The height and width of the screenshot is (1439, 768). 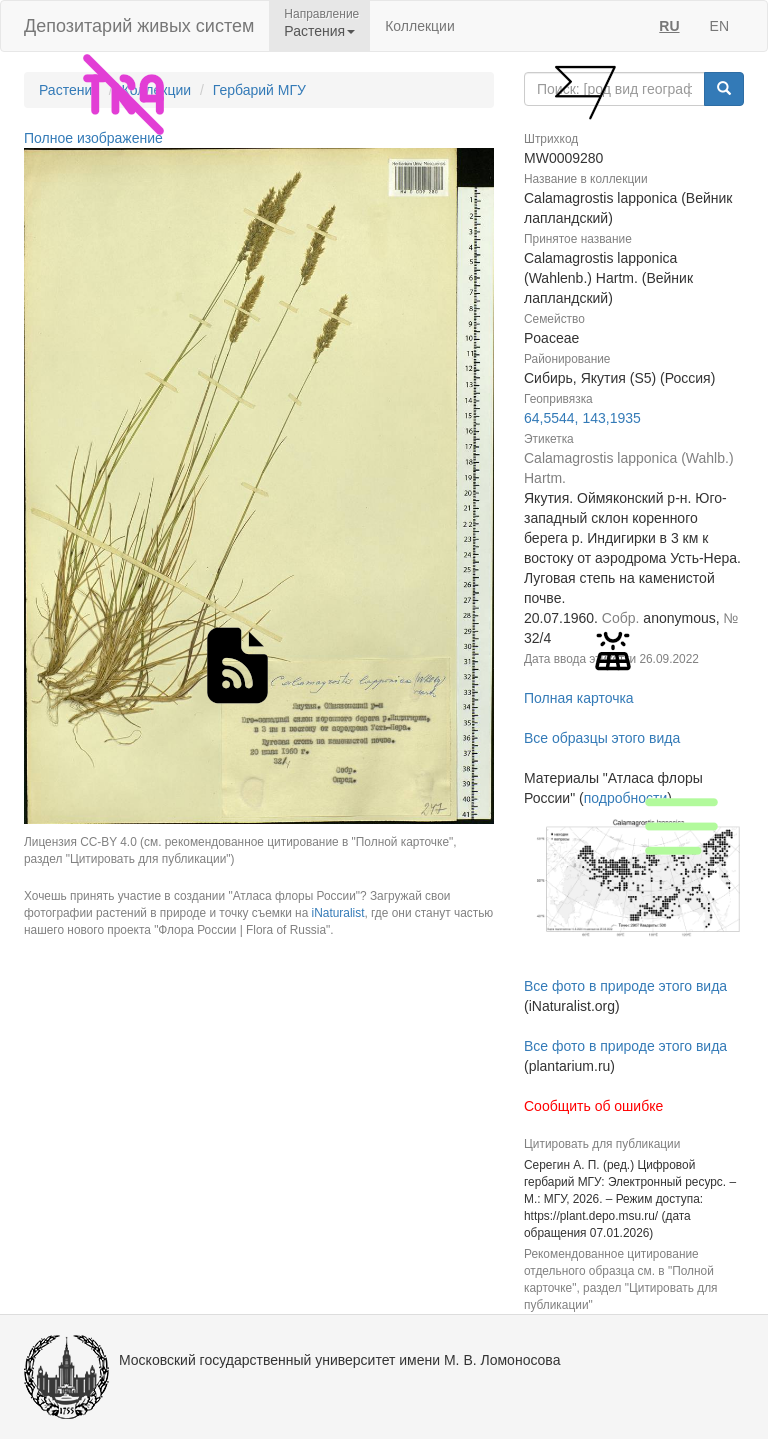 What do you see at coordinates (613, 652) in the screenshot?
I see `access solar energy settings` at bounding box center [613, 652].